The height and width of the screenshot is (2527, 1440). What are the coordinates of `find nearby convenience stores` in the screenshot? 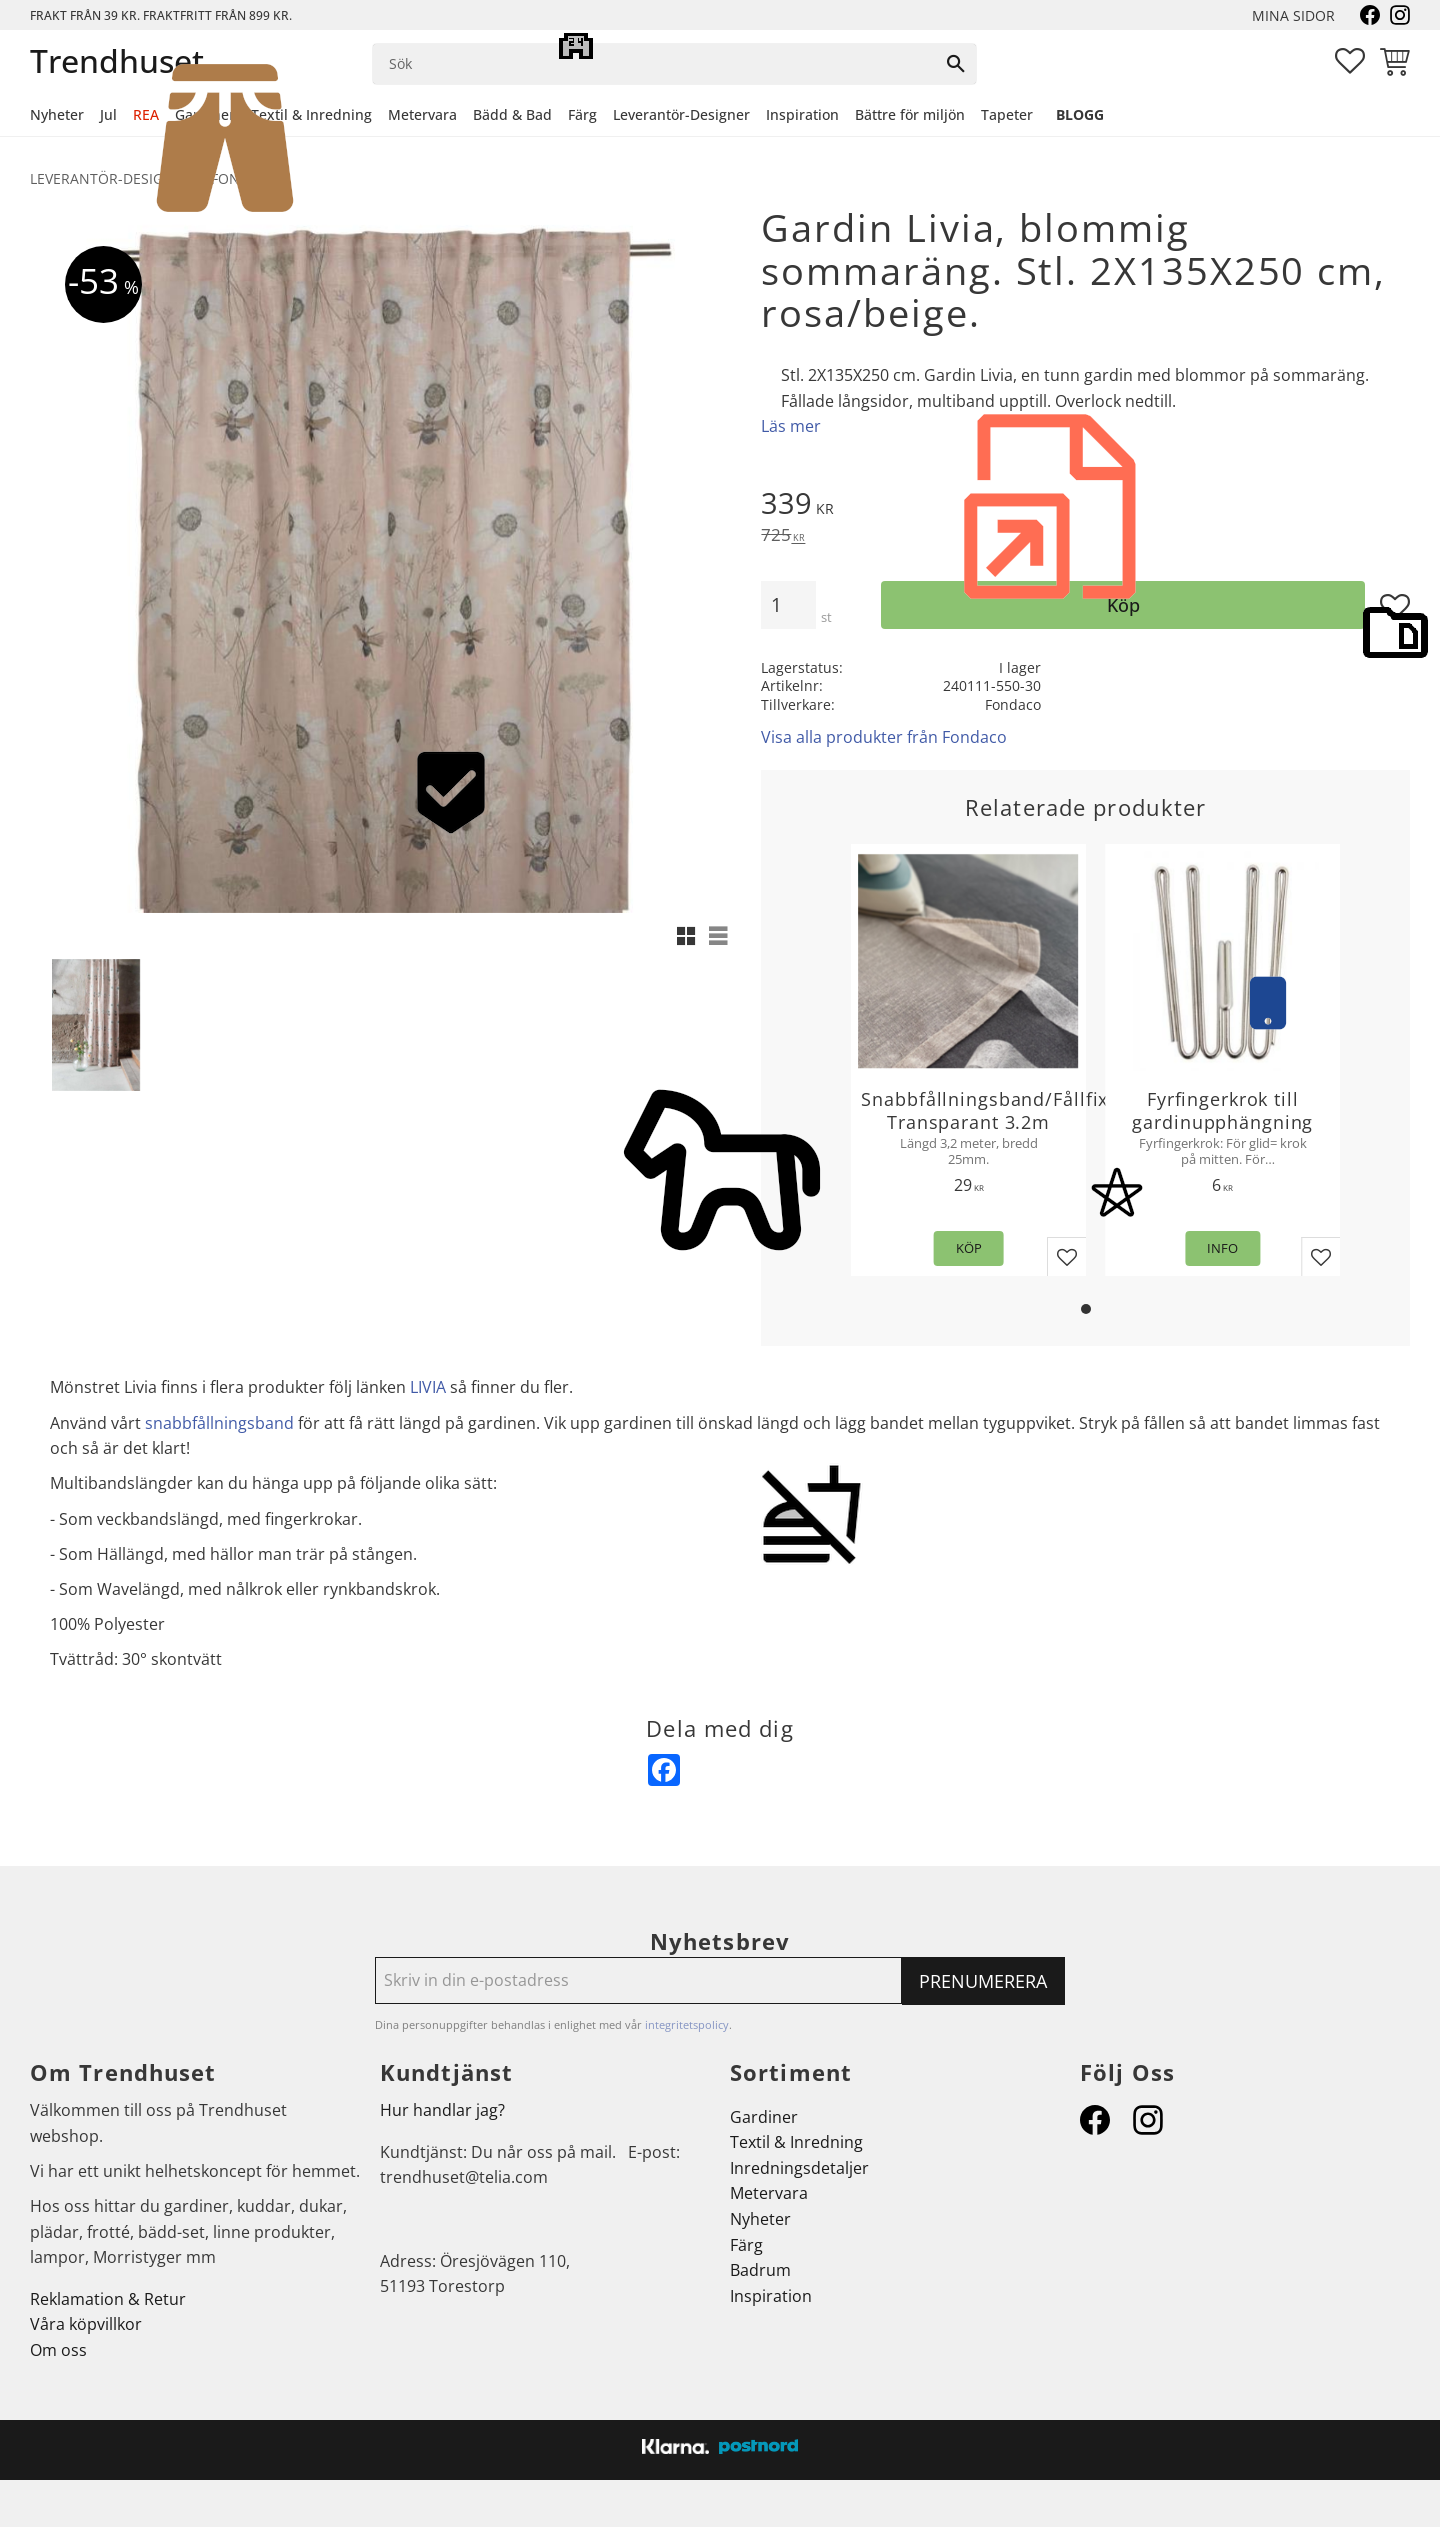 It's located at (576, 46).